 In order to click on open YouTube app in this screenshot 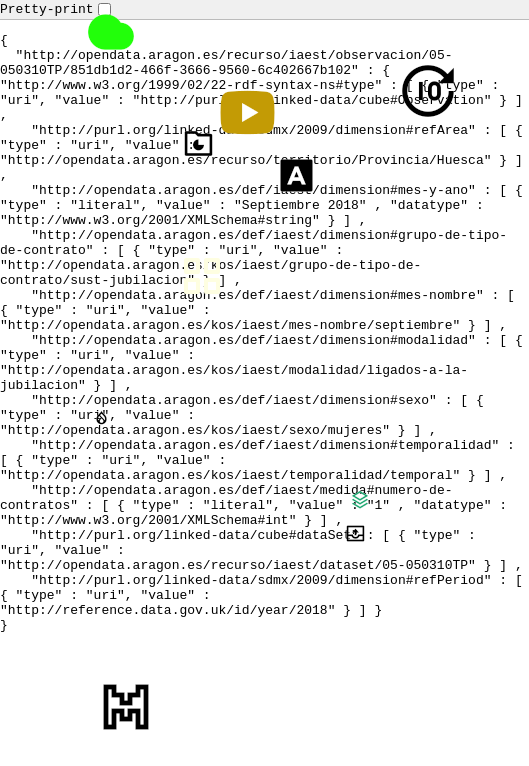, I will do `click(247, 112)`.